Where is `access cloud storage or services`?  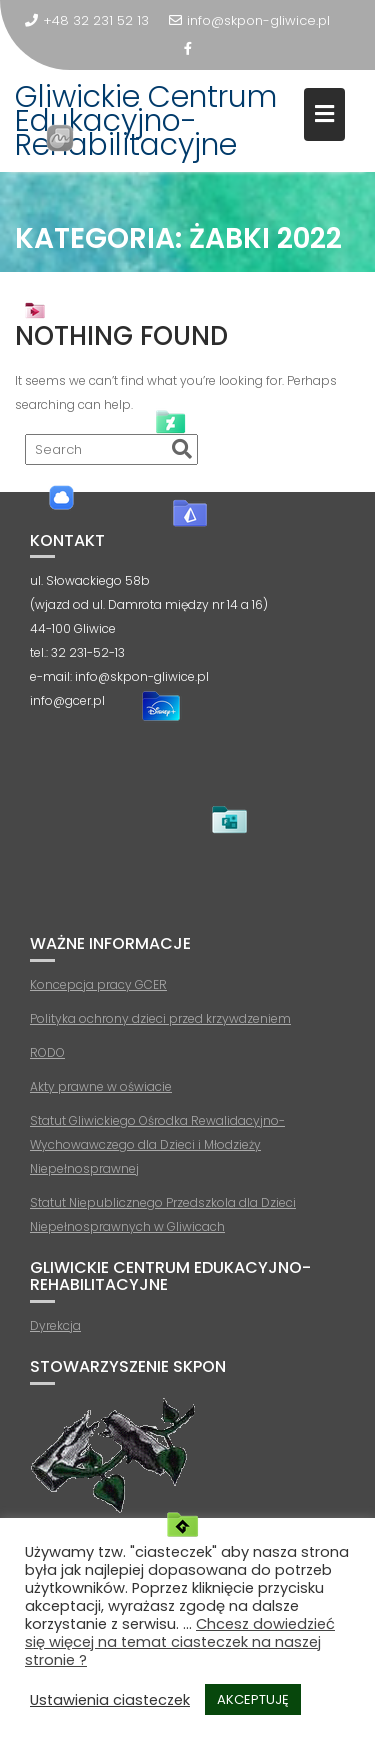
access cloud storage or services is located at coordinates (61, 497).